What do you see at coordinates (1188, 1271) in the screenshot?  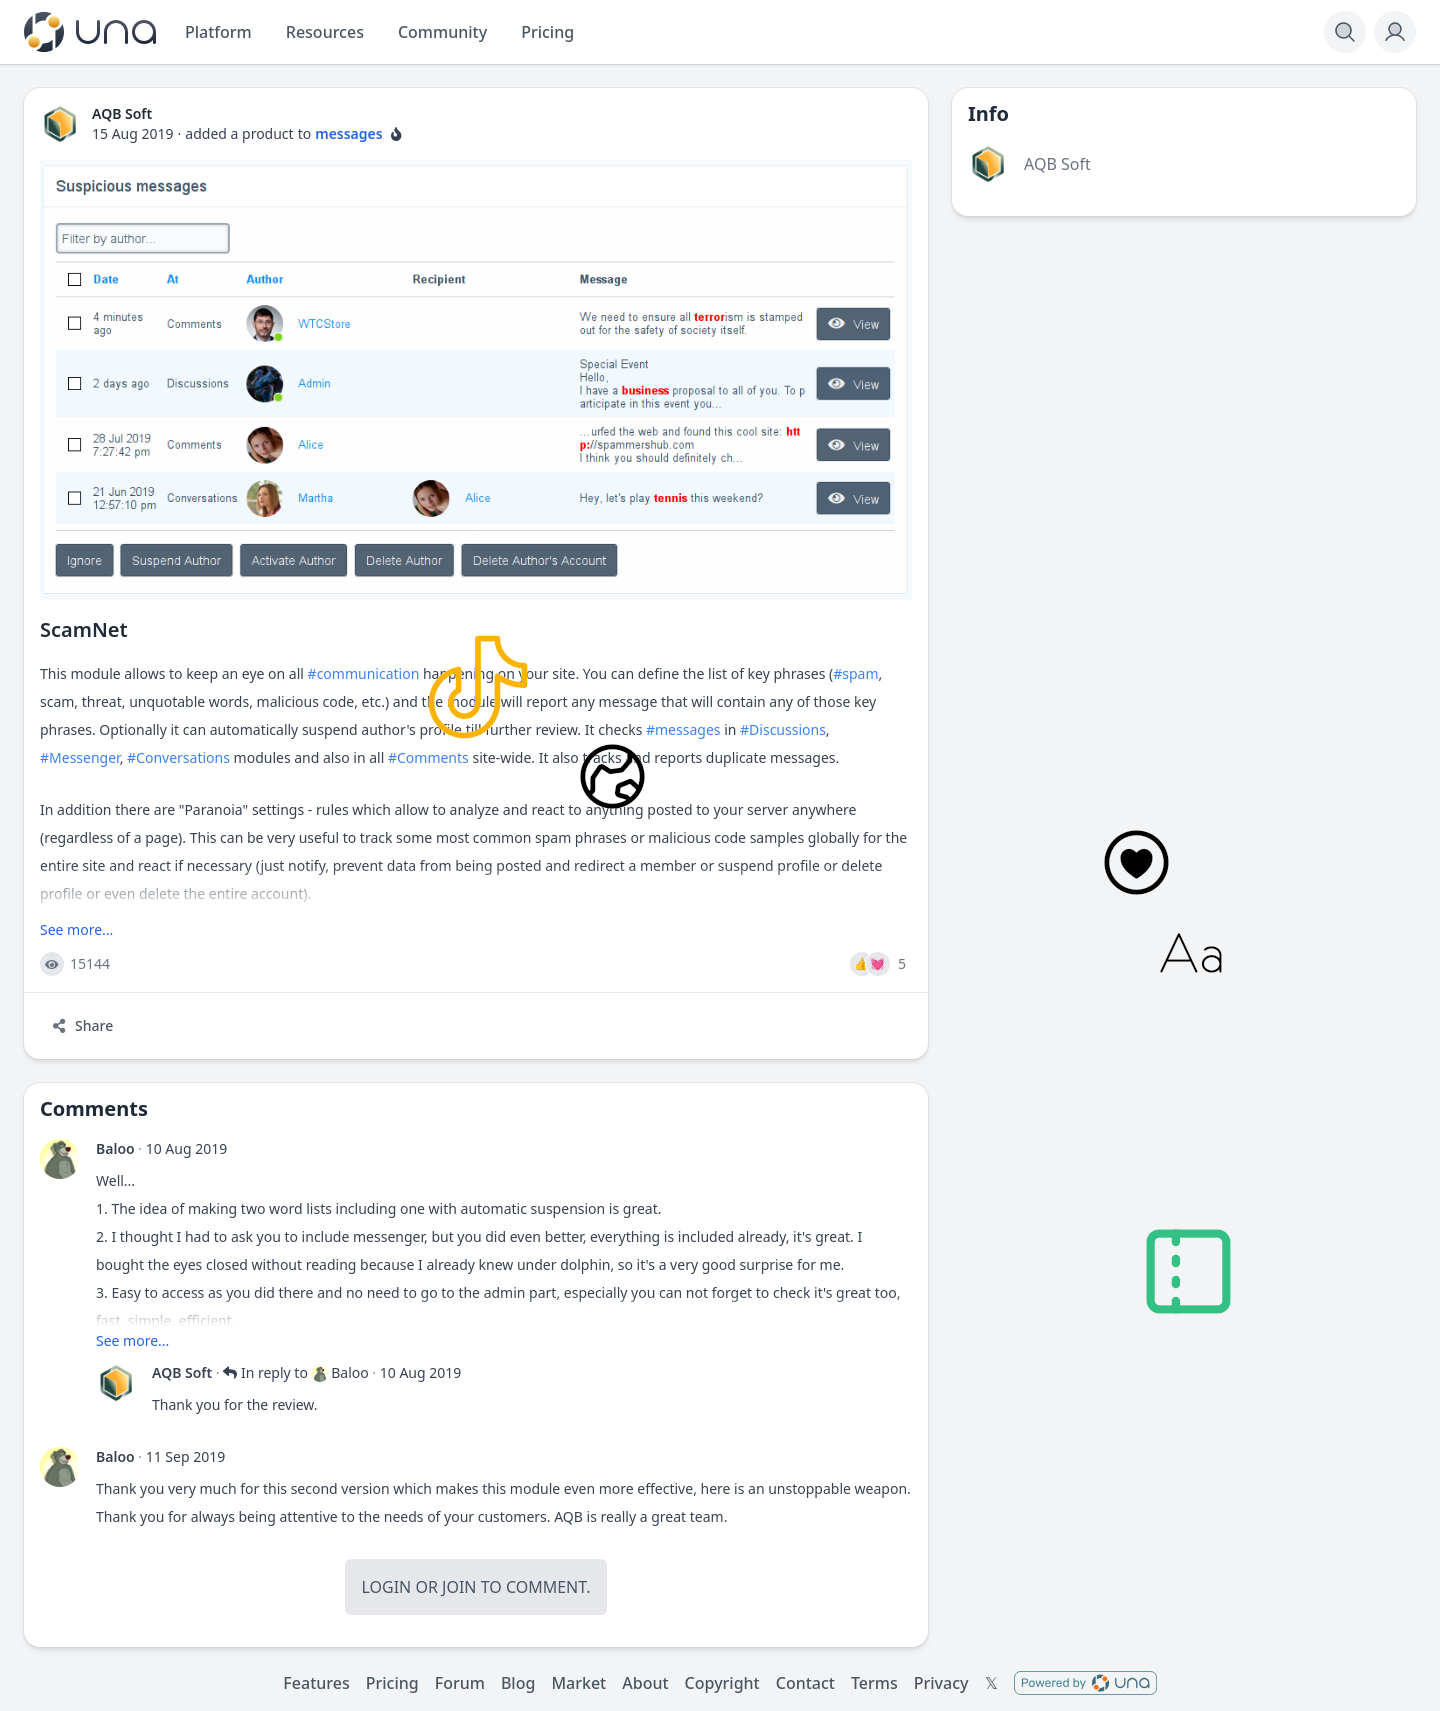 I see `toggle left sidebar panel` at bounding box center [1188, 1271].